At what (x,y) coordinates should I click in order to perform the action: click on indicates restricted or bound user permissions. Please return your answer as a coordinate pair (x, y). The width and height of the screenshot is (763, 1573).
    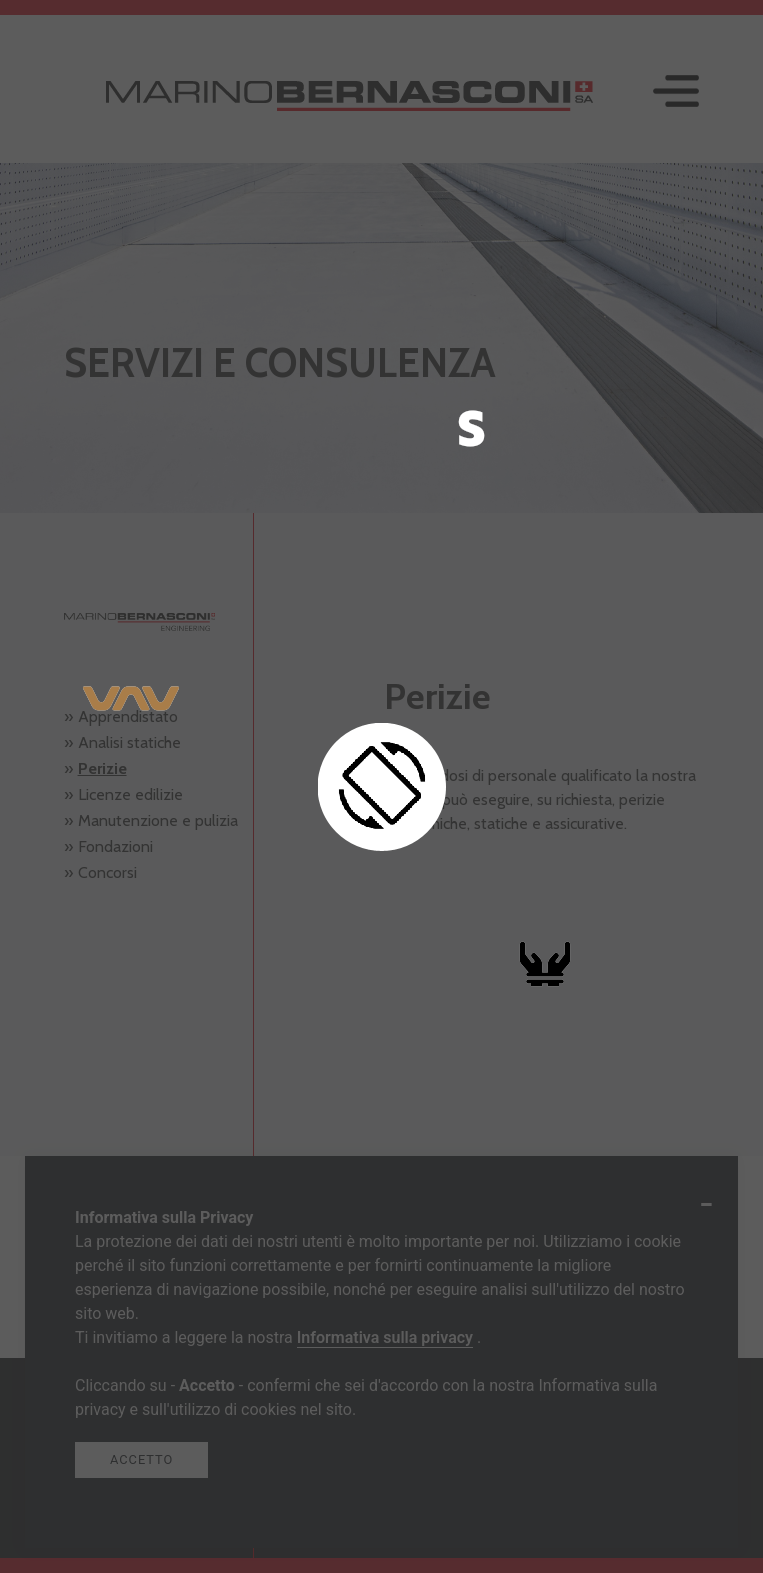
    Looking at the image, I should click on (545, 964).